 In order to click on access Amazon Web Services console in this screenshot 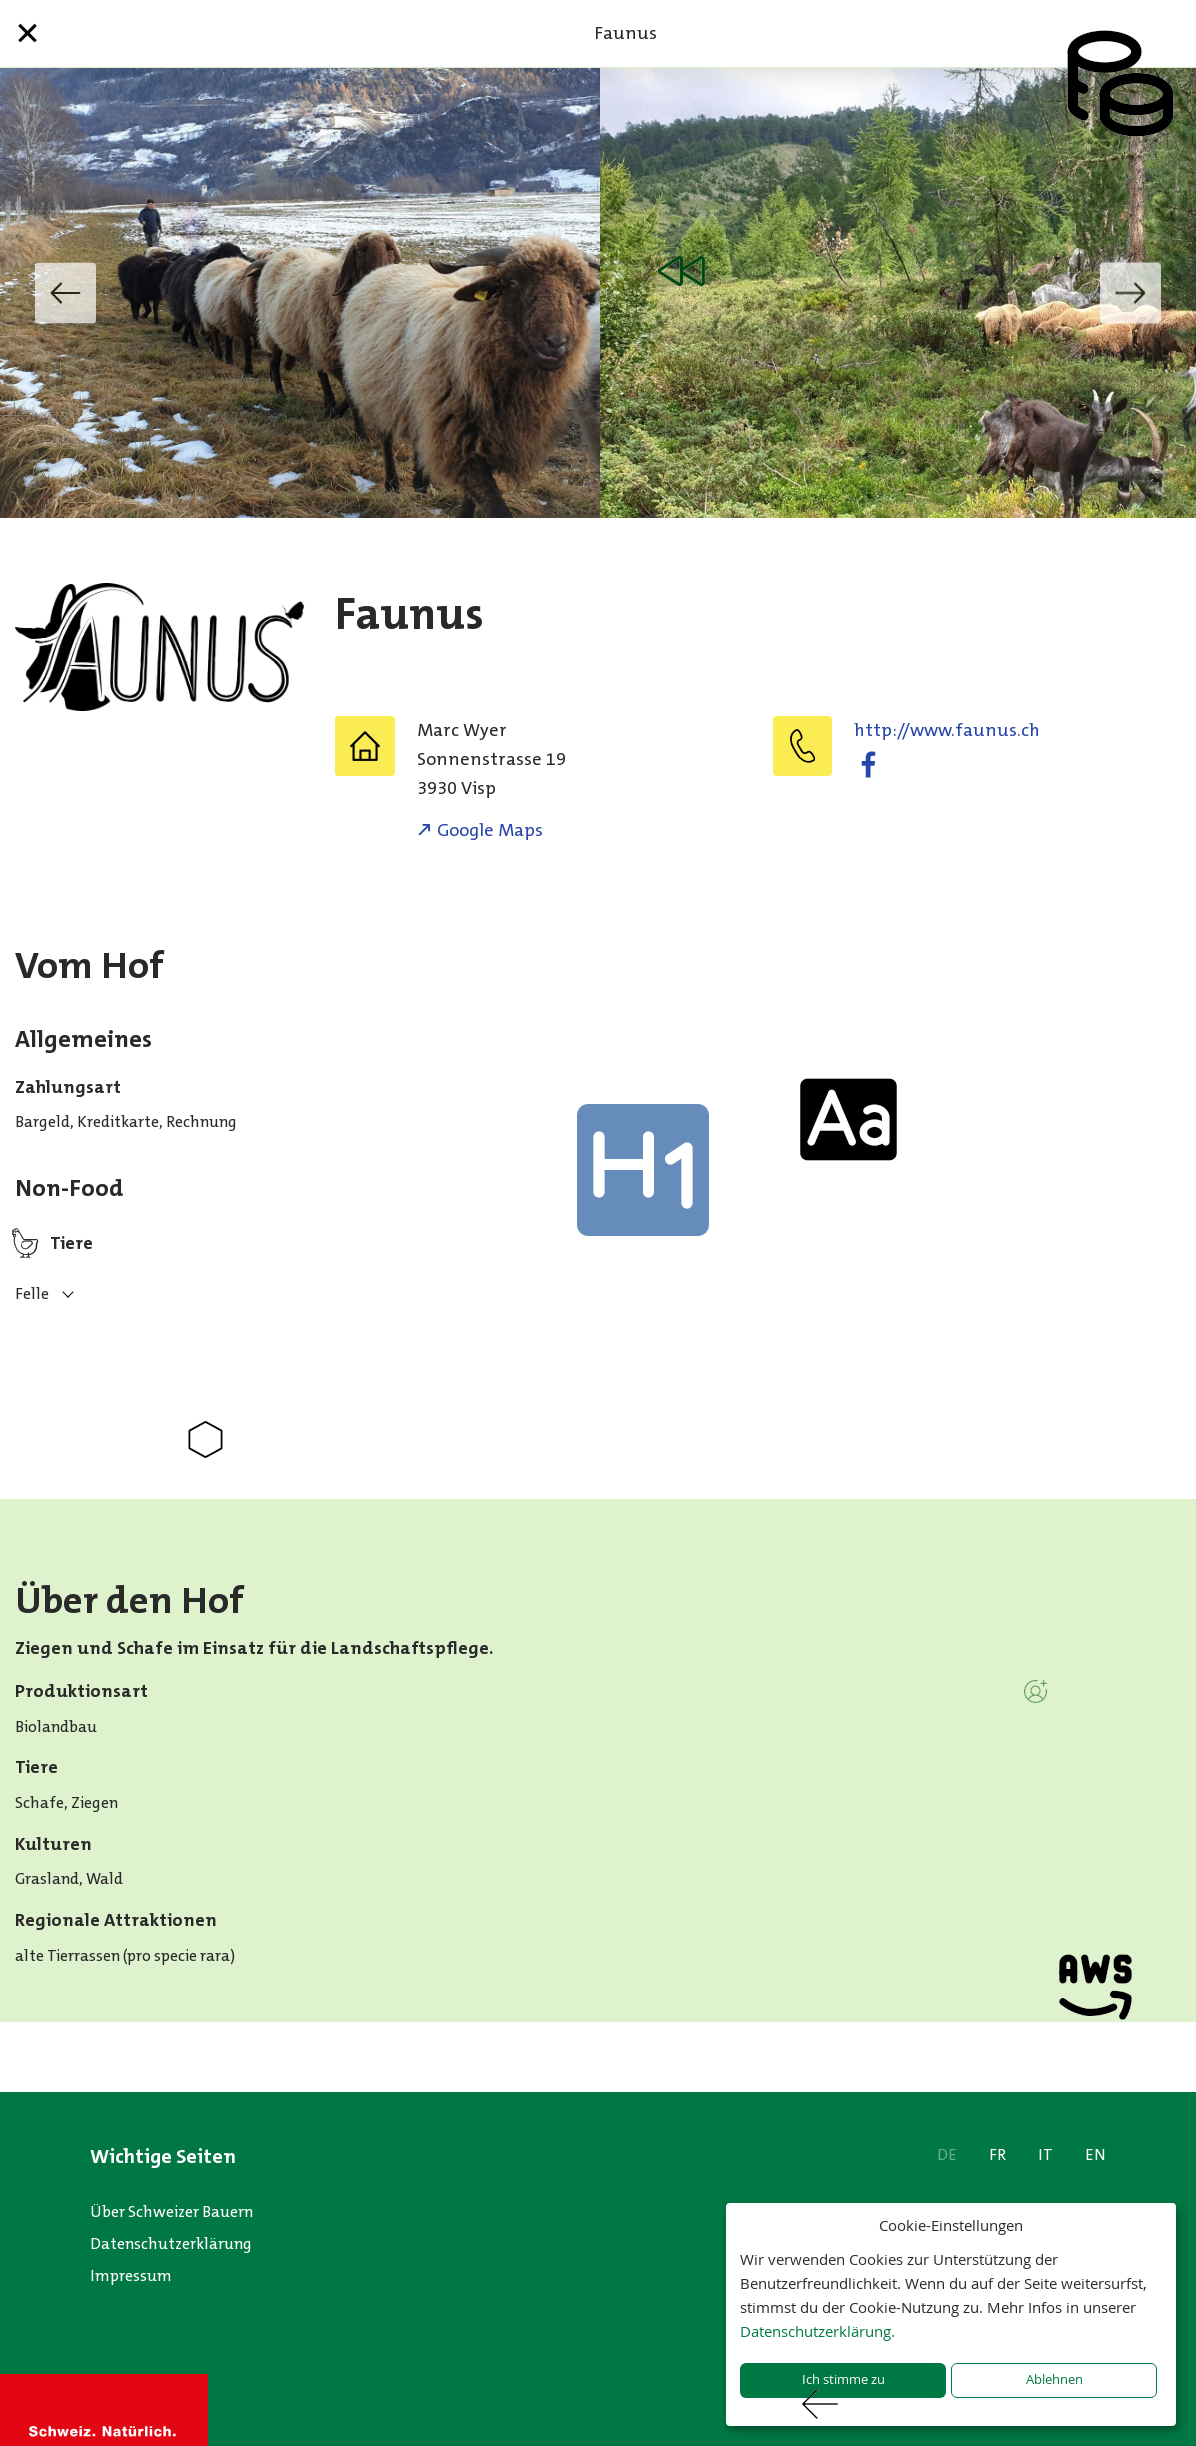, I will do `click(1095, 1983)`.